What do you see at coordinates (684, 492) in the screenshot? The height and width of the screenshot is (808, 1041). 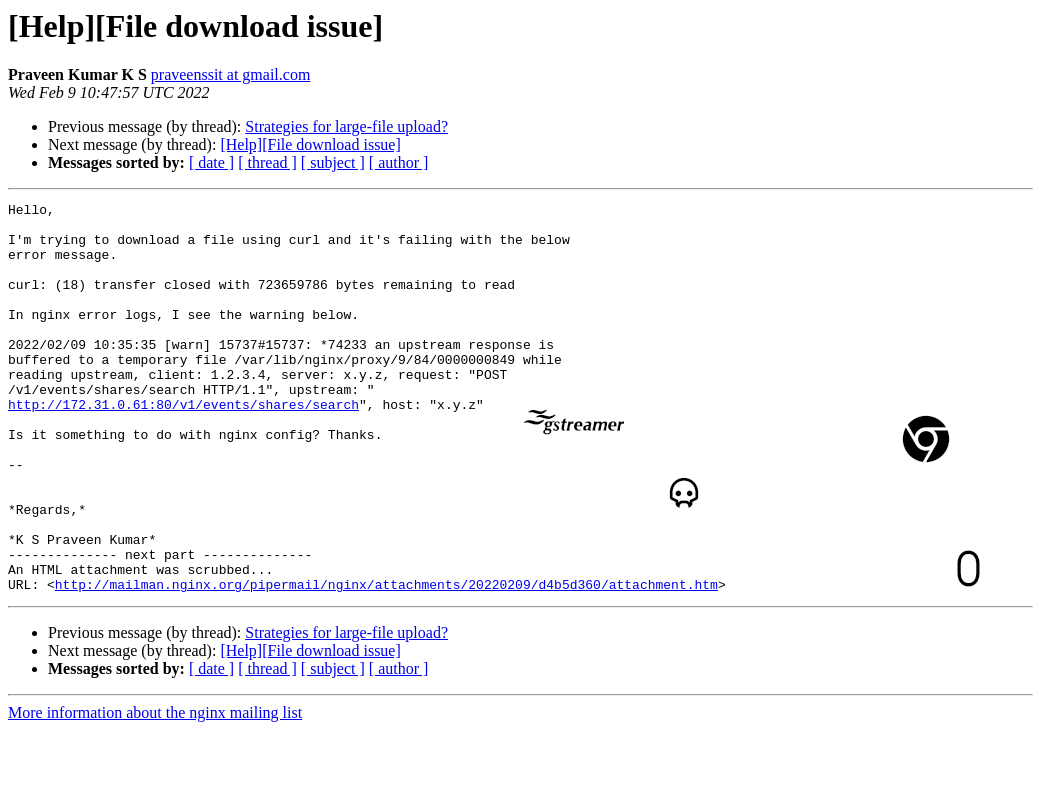 I see `indicates dangerous or hazardous content` at bounding box center [684, 492].